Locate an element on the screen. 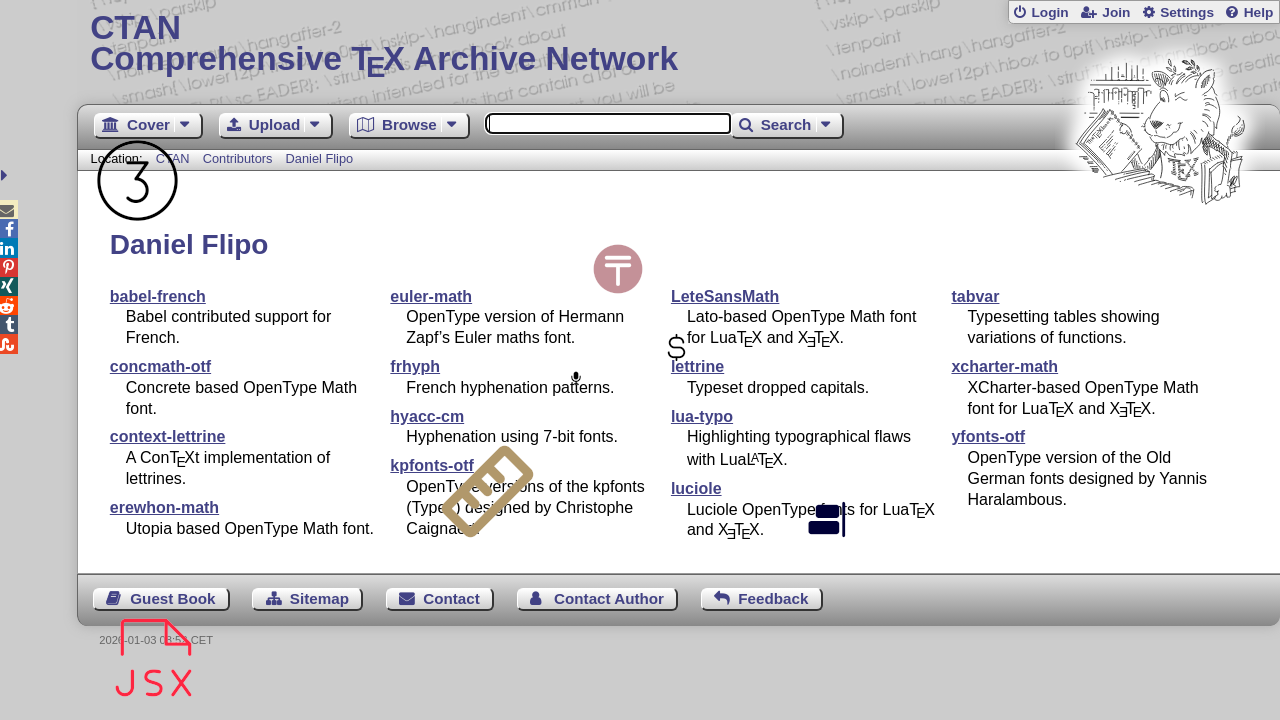 The height and width of the screenshot is (720, 1280). indicates step three in a multi-step process is located at coordinates (137, 180).